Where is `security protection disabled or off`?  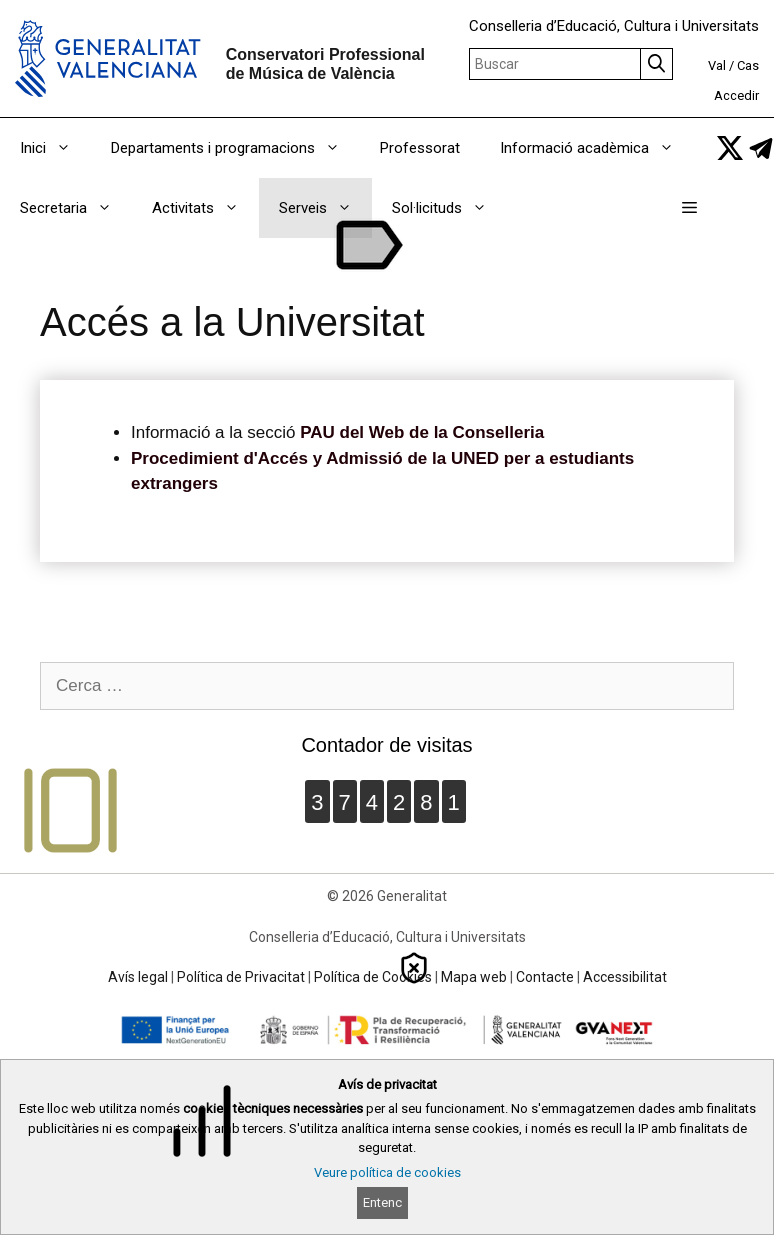
security protection disabled or off is located at coordinates (414, 968).